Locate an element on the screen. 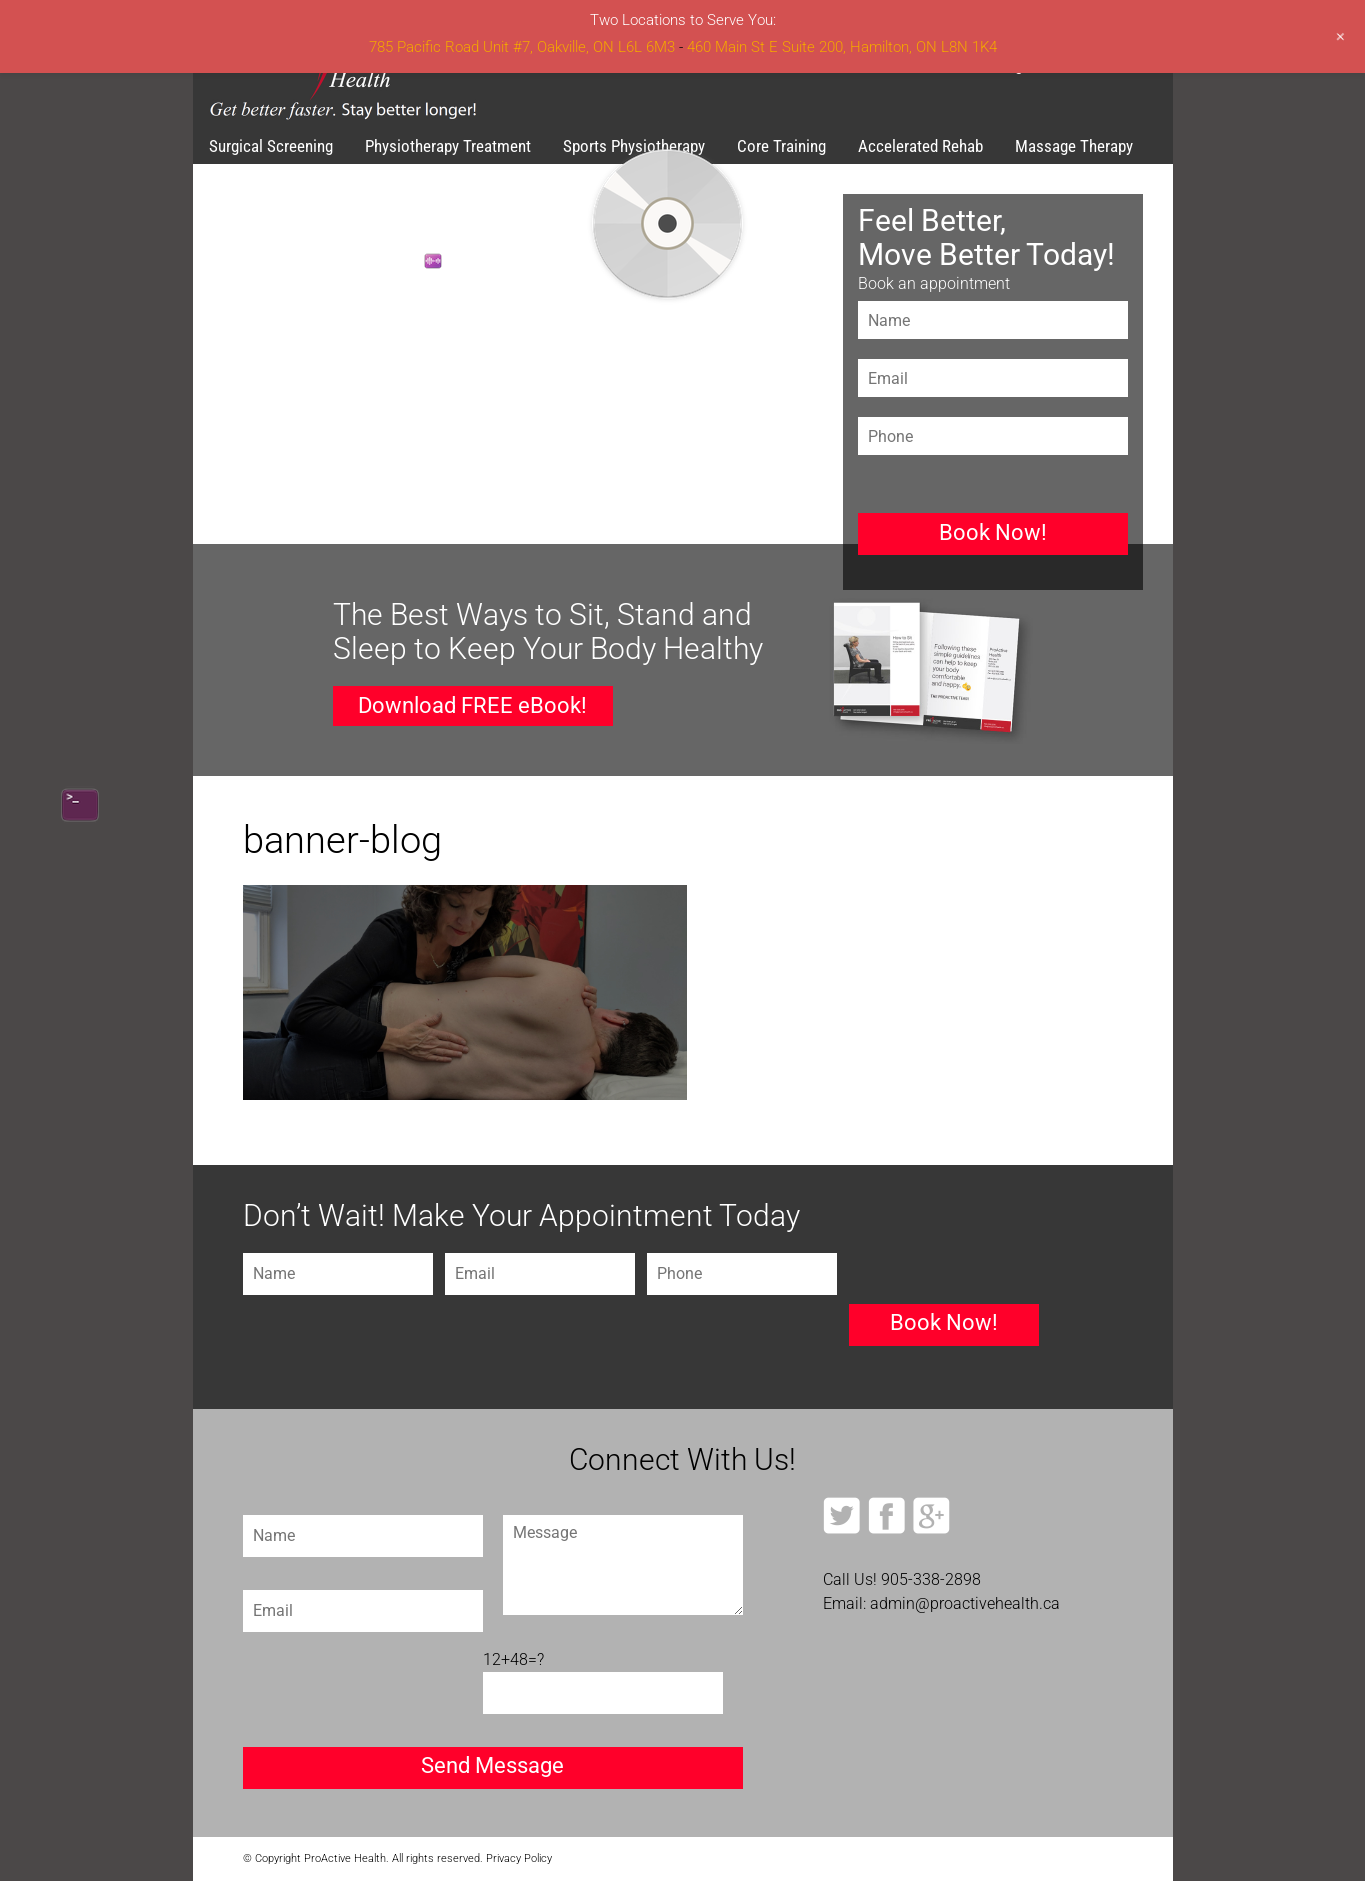 The image size is (1365, 1881). access CD/DVD drive or optical media is located at coordinates (667, 223).